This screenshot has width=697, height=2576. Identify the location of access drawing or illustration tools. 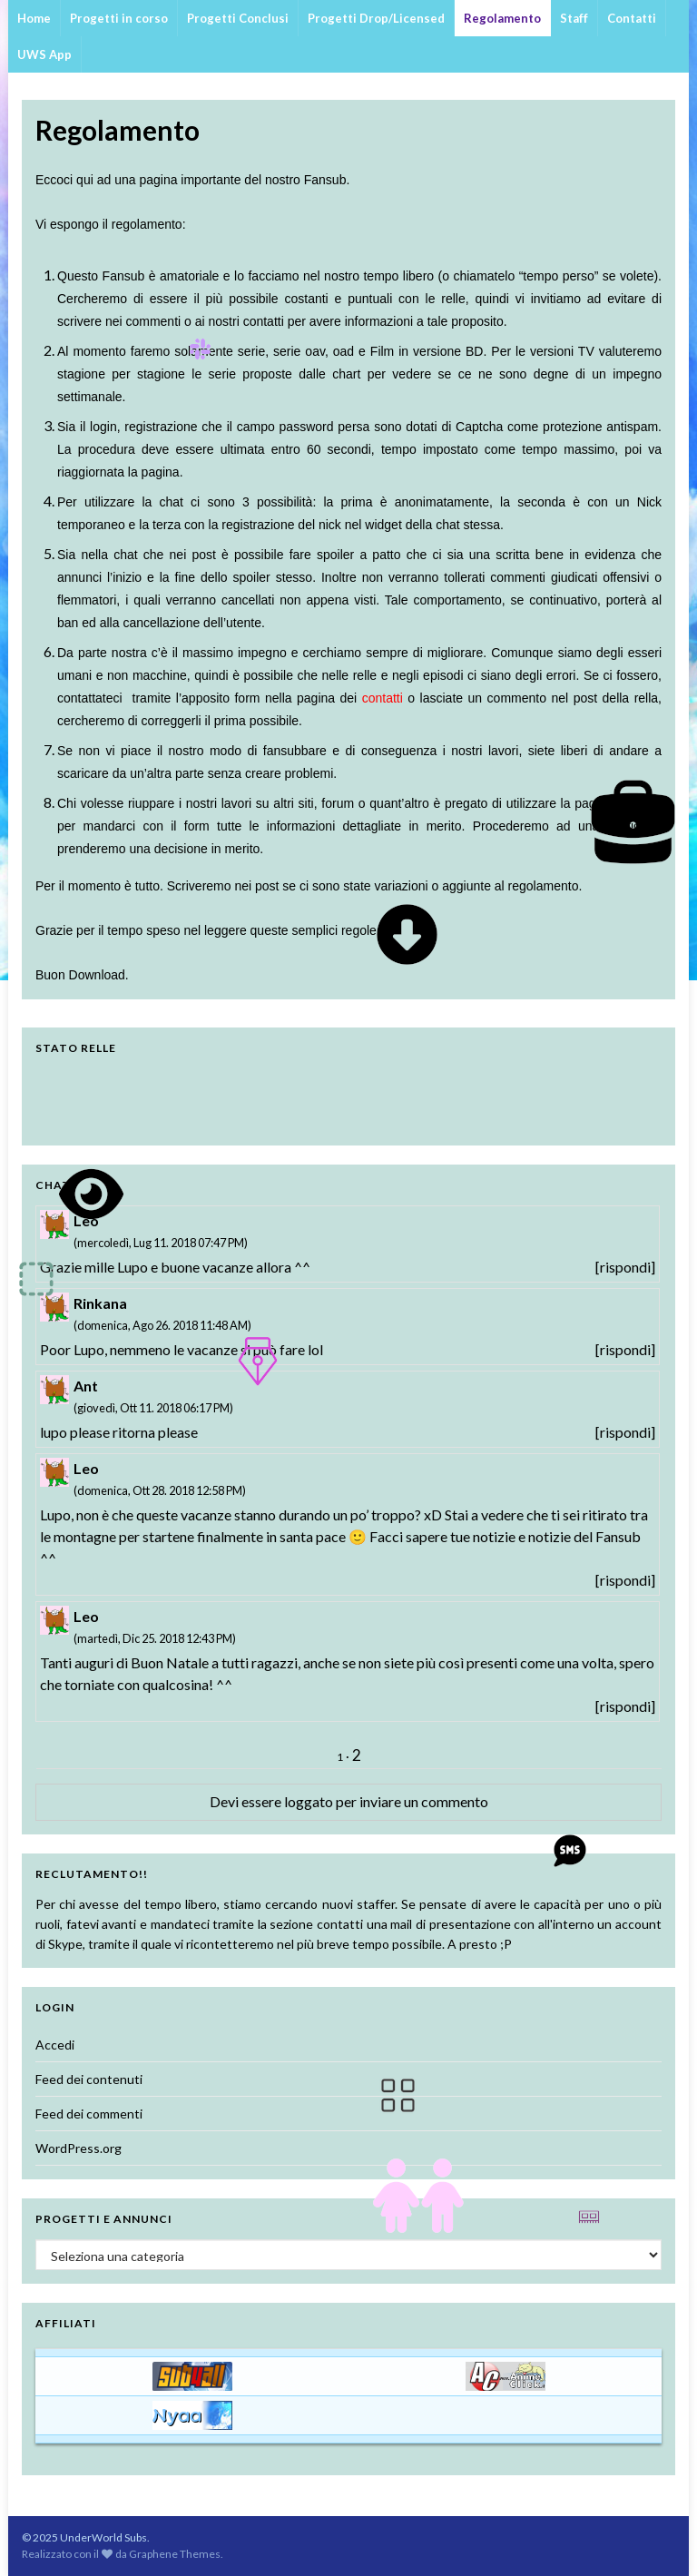
(258, 1360).